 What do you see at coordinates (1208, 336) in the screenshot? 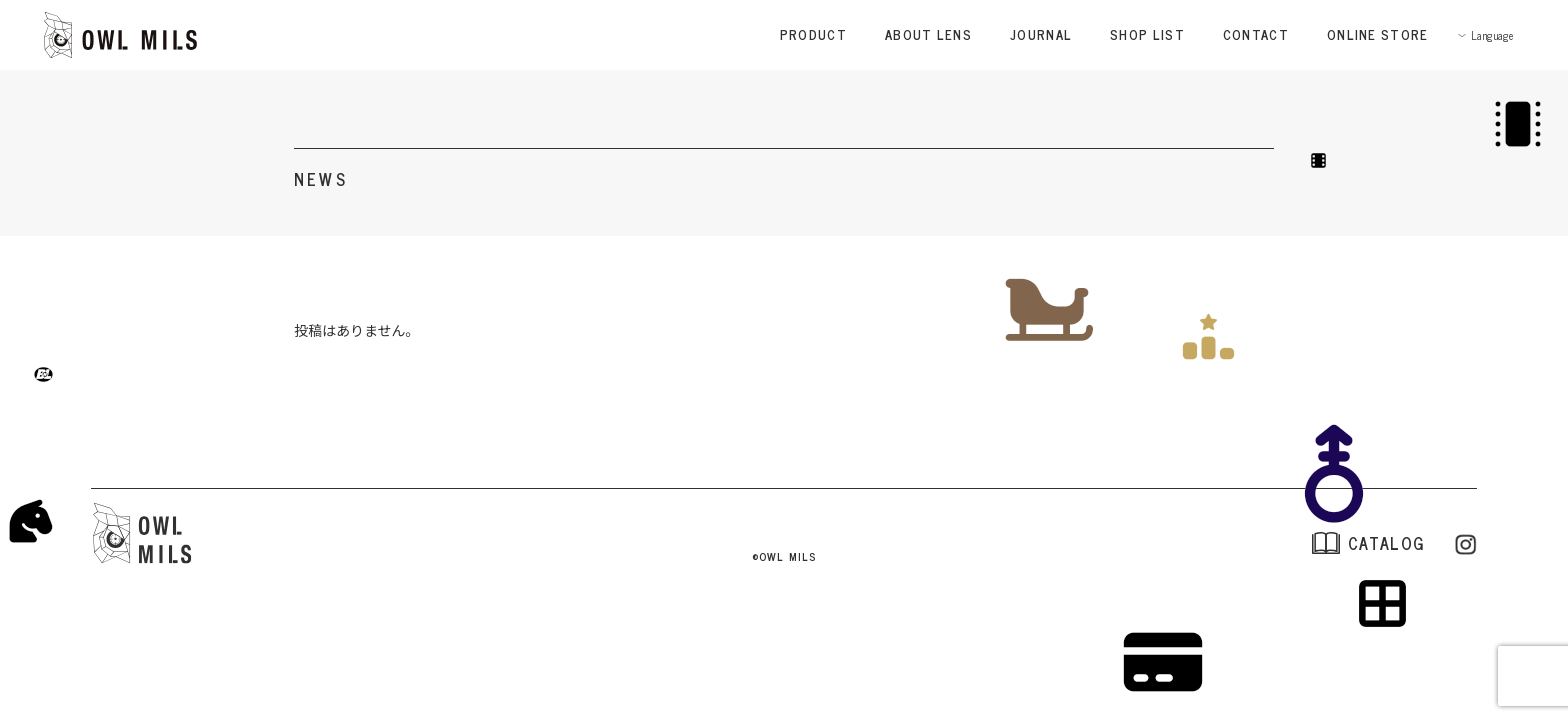
I see `view leaderboard rankings` at bounding box center [1208, 336].